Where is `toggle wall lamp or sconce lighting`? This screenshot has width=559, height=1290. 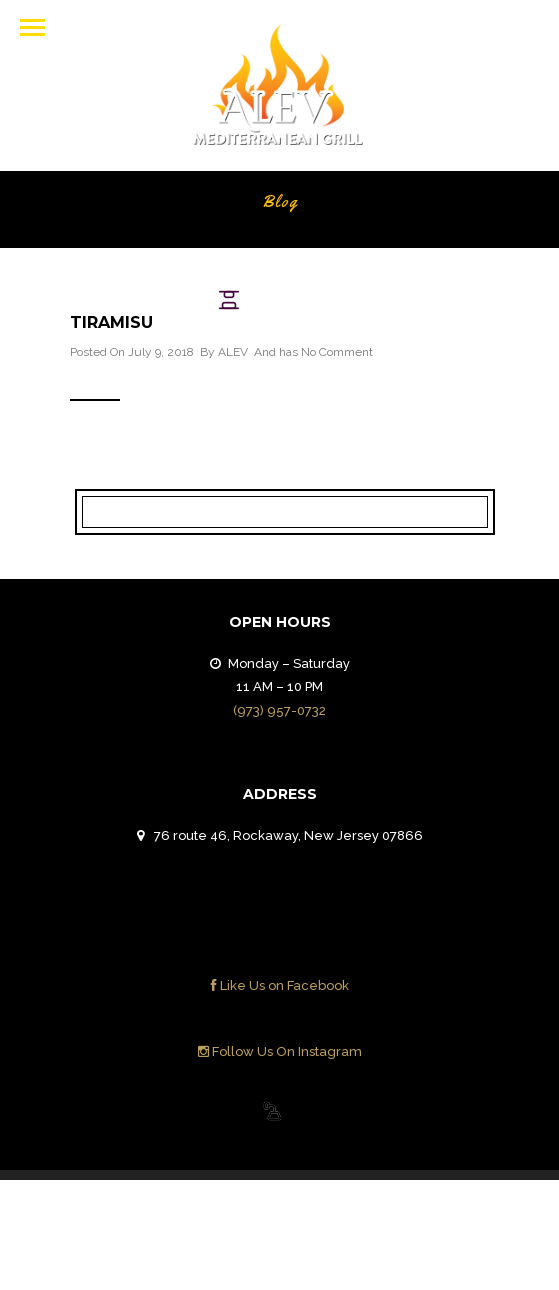 toggle wall lamp or sconce lighting is located at coordinates (272, 1111).